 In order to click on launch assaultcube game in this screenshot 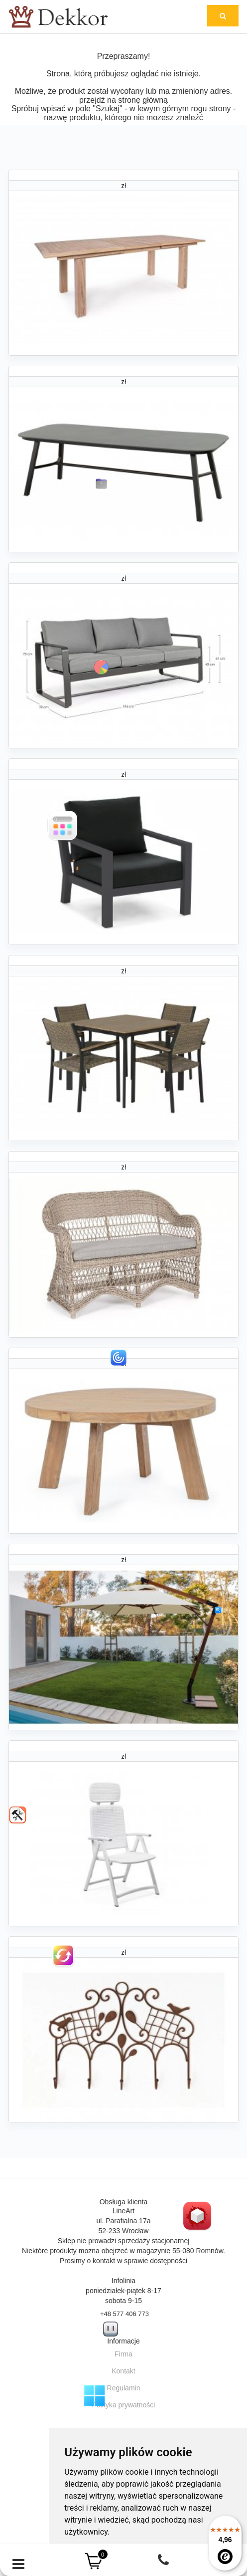, I will do `click(197, 2216)`.